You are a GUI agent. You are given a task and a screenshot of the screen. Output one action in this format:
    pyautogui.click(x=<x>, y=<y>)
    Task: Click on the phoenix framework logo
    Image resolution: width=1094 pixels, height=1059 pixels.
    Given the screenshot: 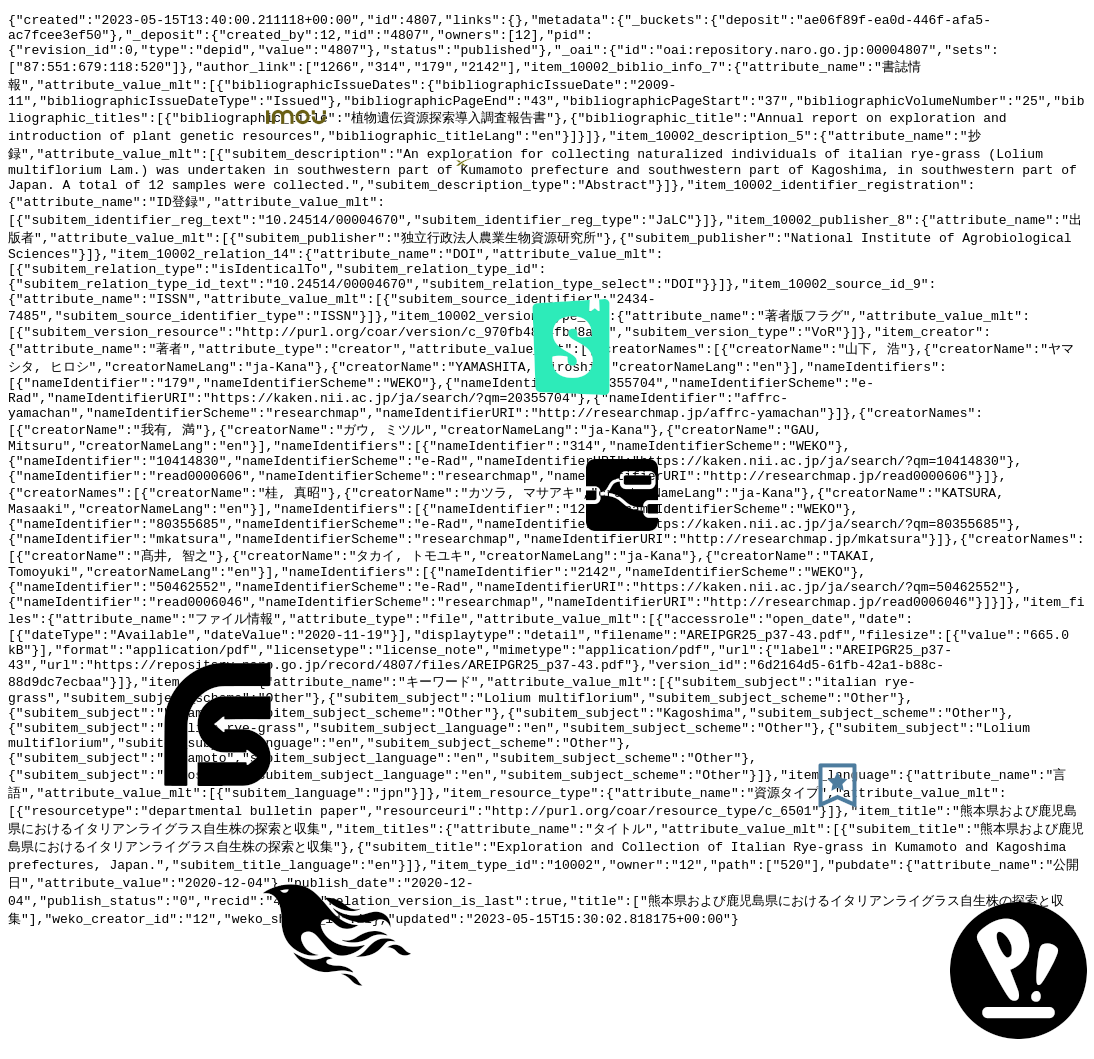 What is the action you would take?
    pyautogui.click(x=337, y=935)
    